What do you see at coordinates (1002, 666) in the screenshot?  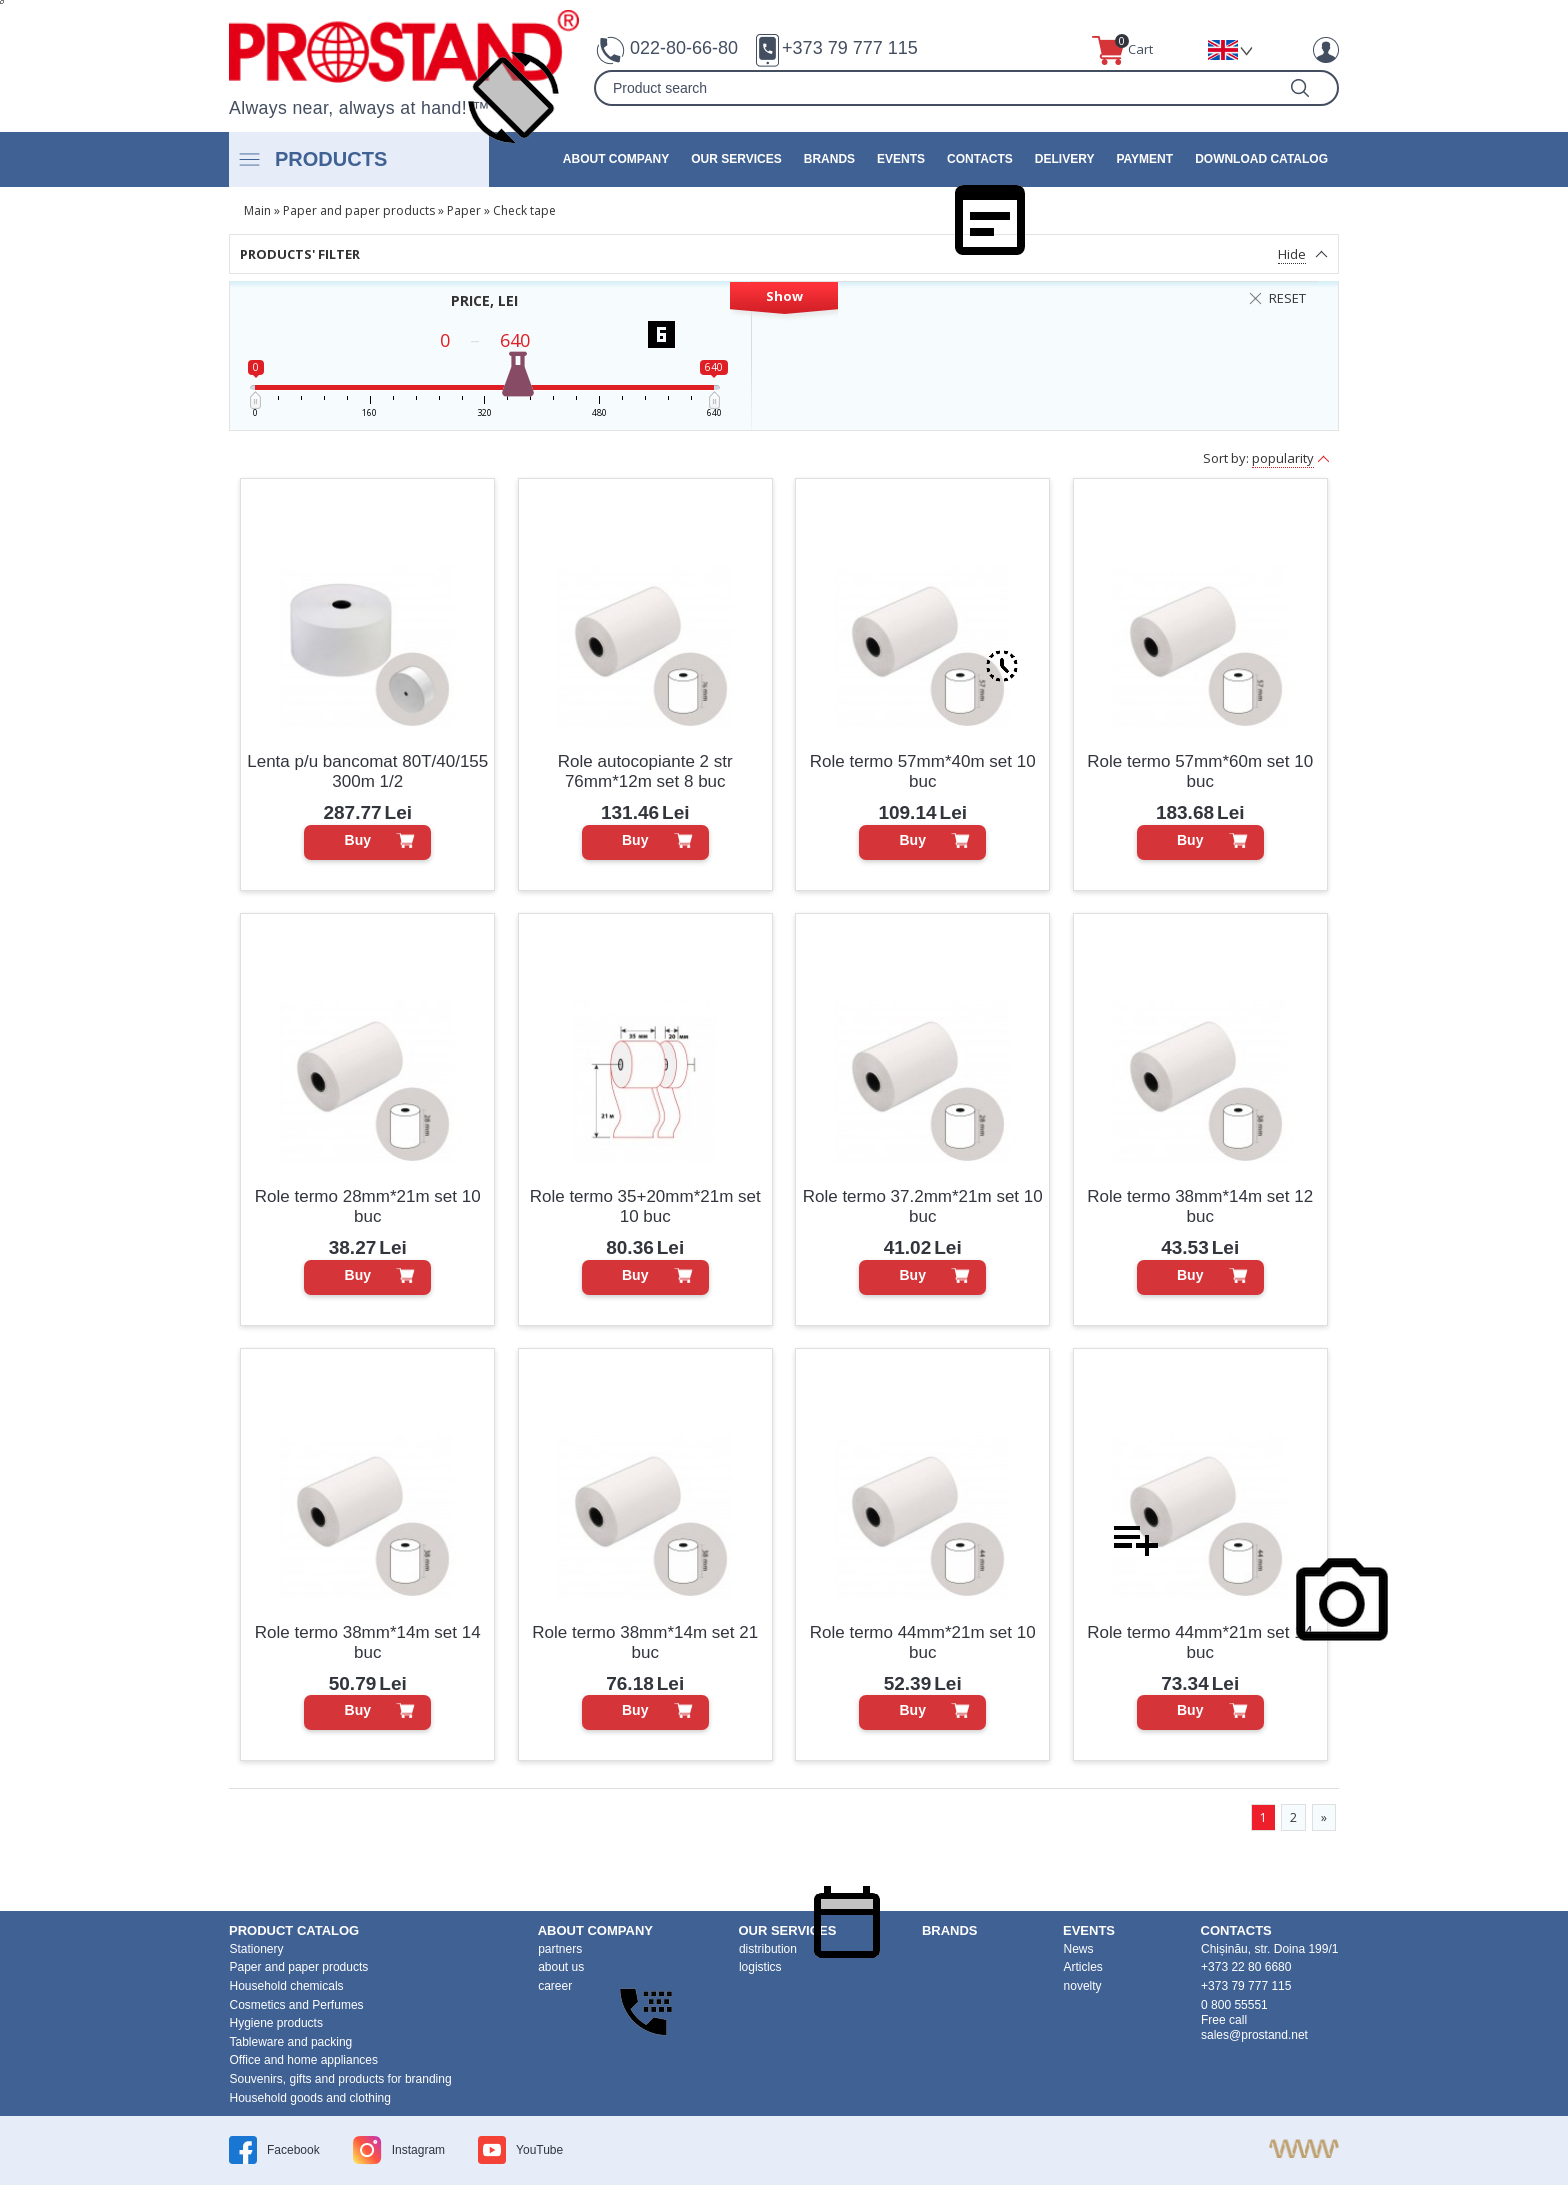 I see `toggle history tracking off` at bounding box center [1002, 666].